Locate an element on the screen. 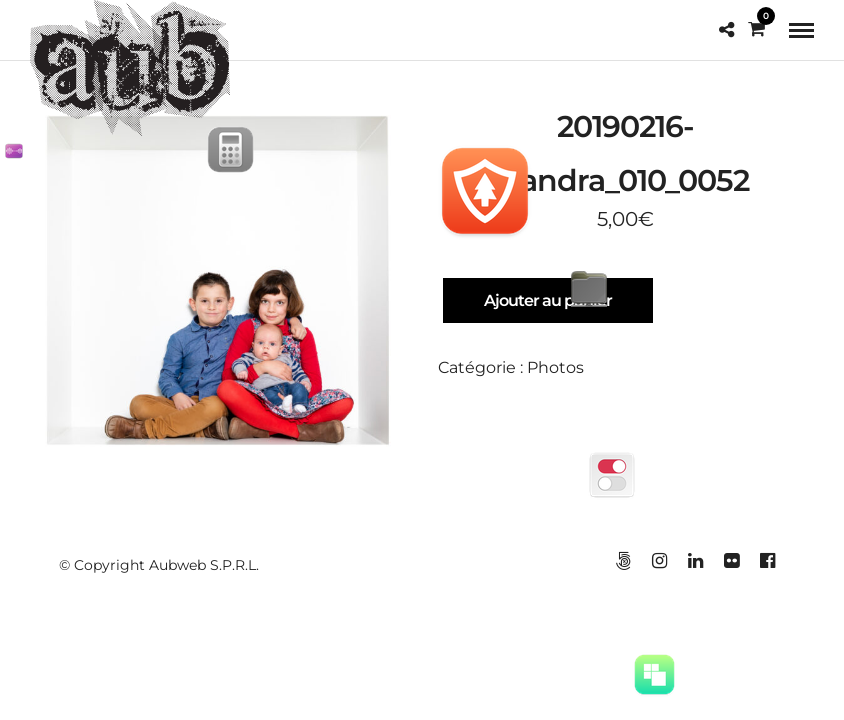 The height and width of the screenshot is (720, 844). open the calculator app is located at coordinates (230, 149).